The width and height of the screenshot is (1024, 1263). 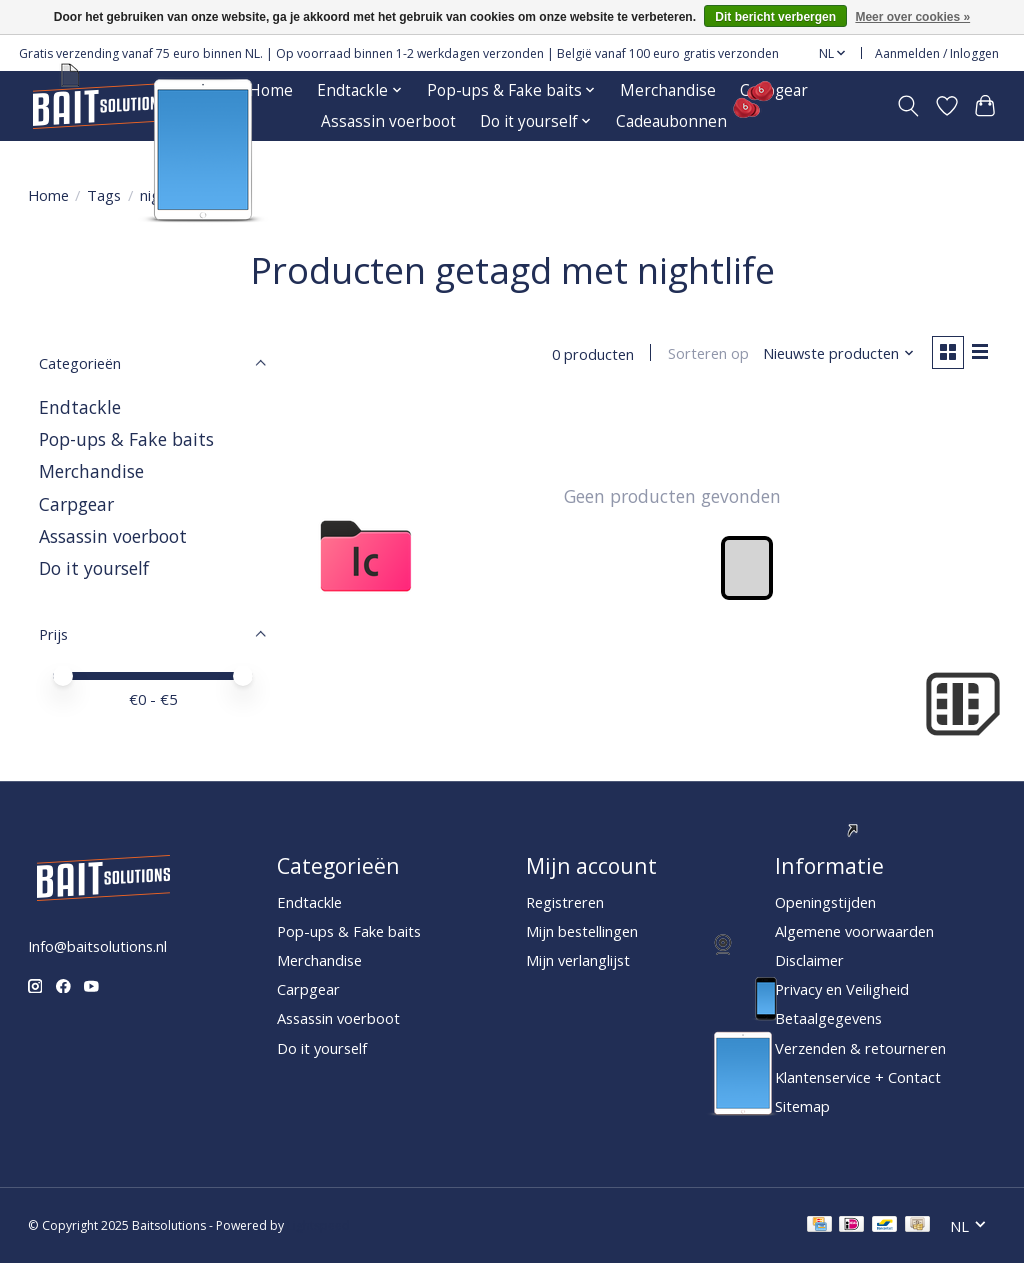 What do you see at coordinates (365, 558) in the screenshot?
I see `open folder containing Adobe InCopy files` at bounding box center [365, 558].